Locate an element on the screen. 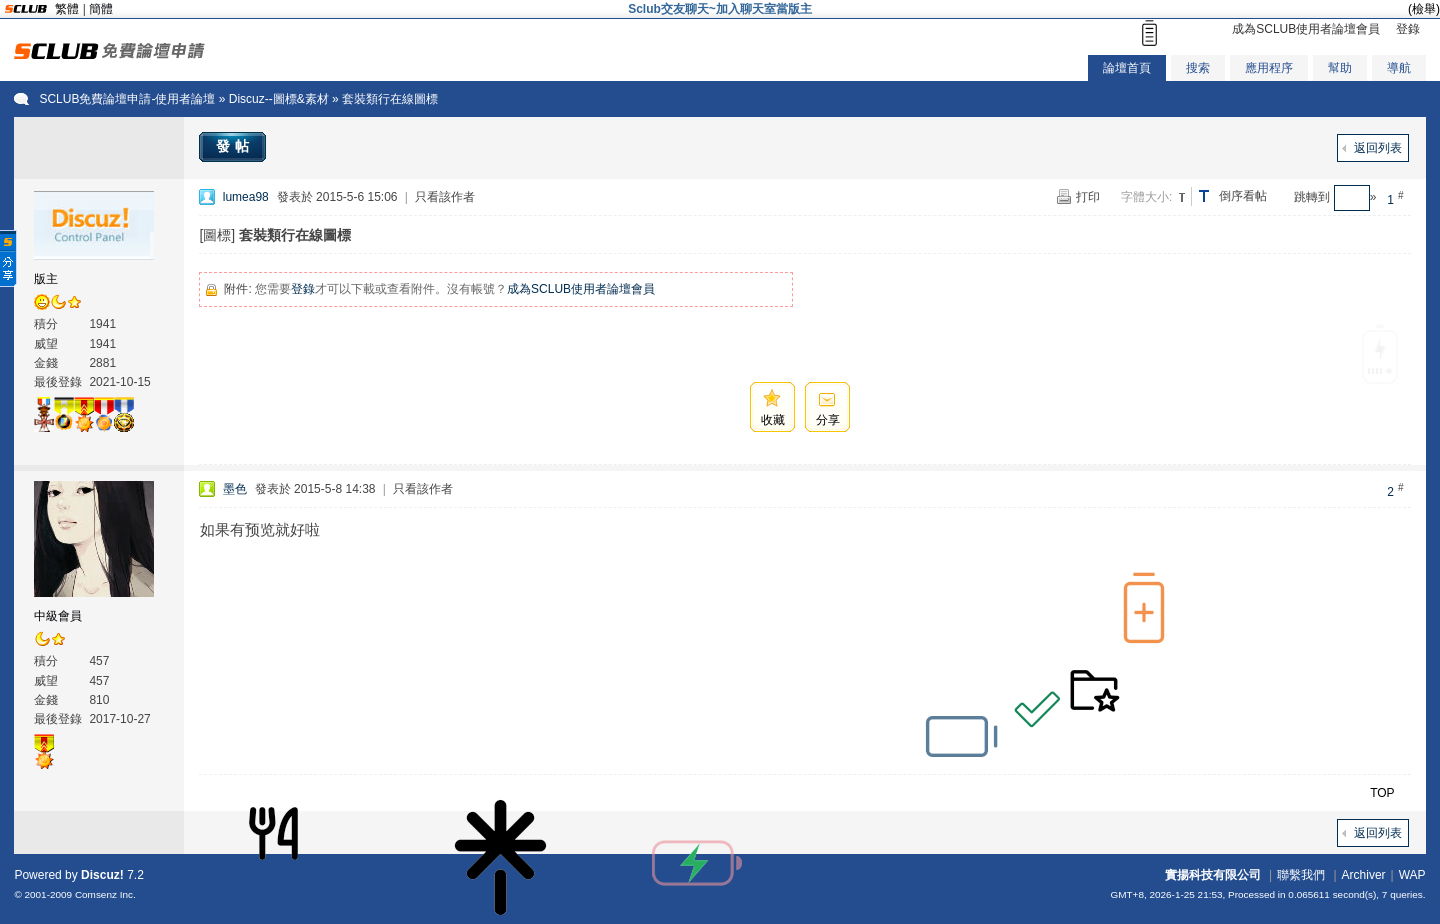 Image resolution: width=1440 pixels, height=924 pixels. confirm or submit an action is located at coordinates (1036, 708).